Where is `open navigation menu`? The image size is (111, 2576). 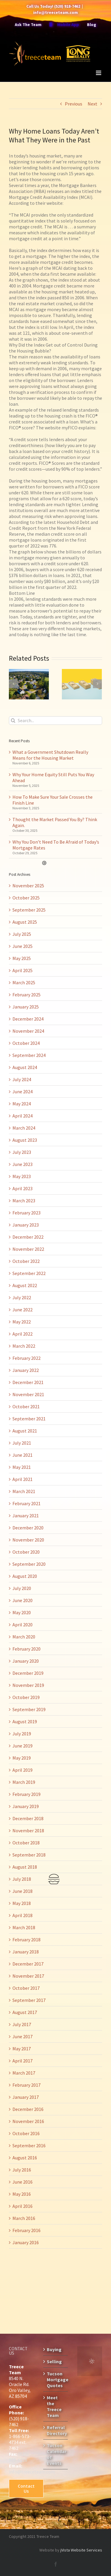 open navigation menu is located at coordinates (54, 1879).